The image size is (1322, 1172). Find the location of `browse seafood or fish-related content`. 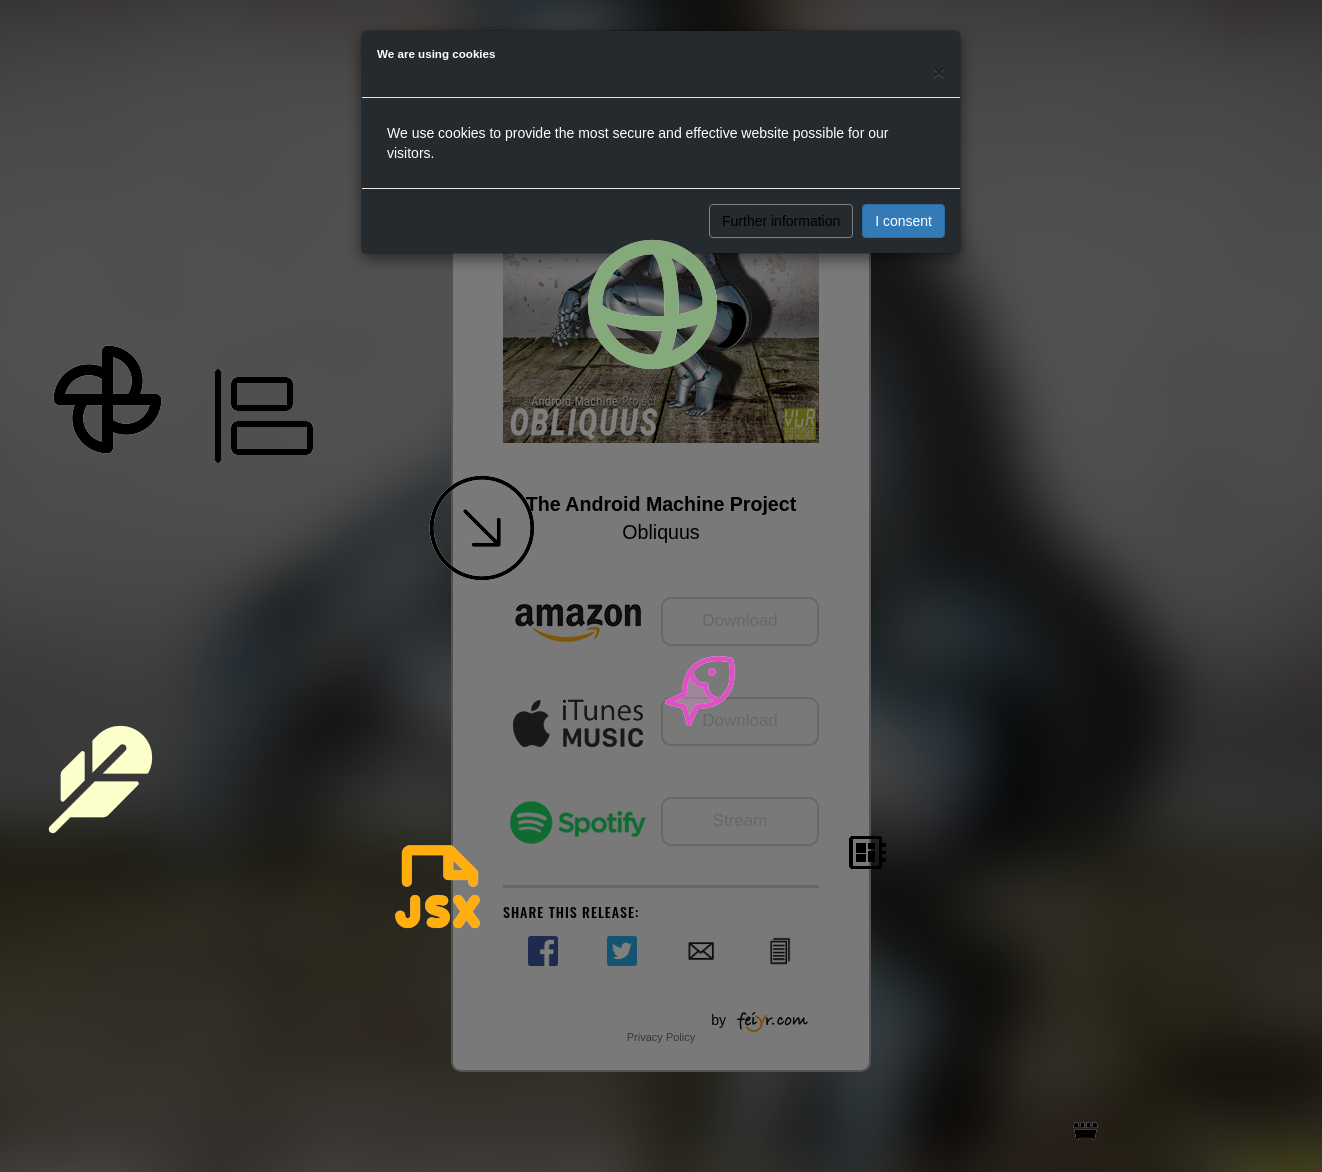

browse seafood or fish-related content is located at coordinates (703, 687).